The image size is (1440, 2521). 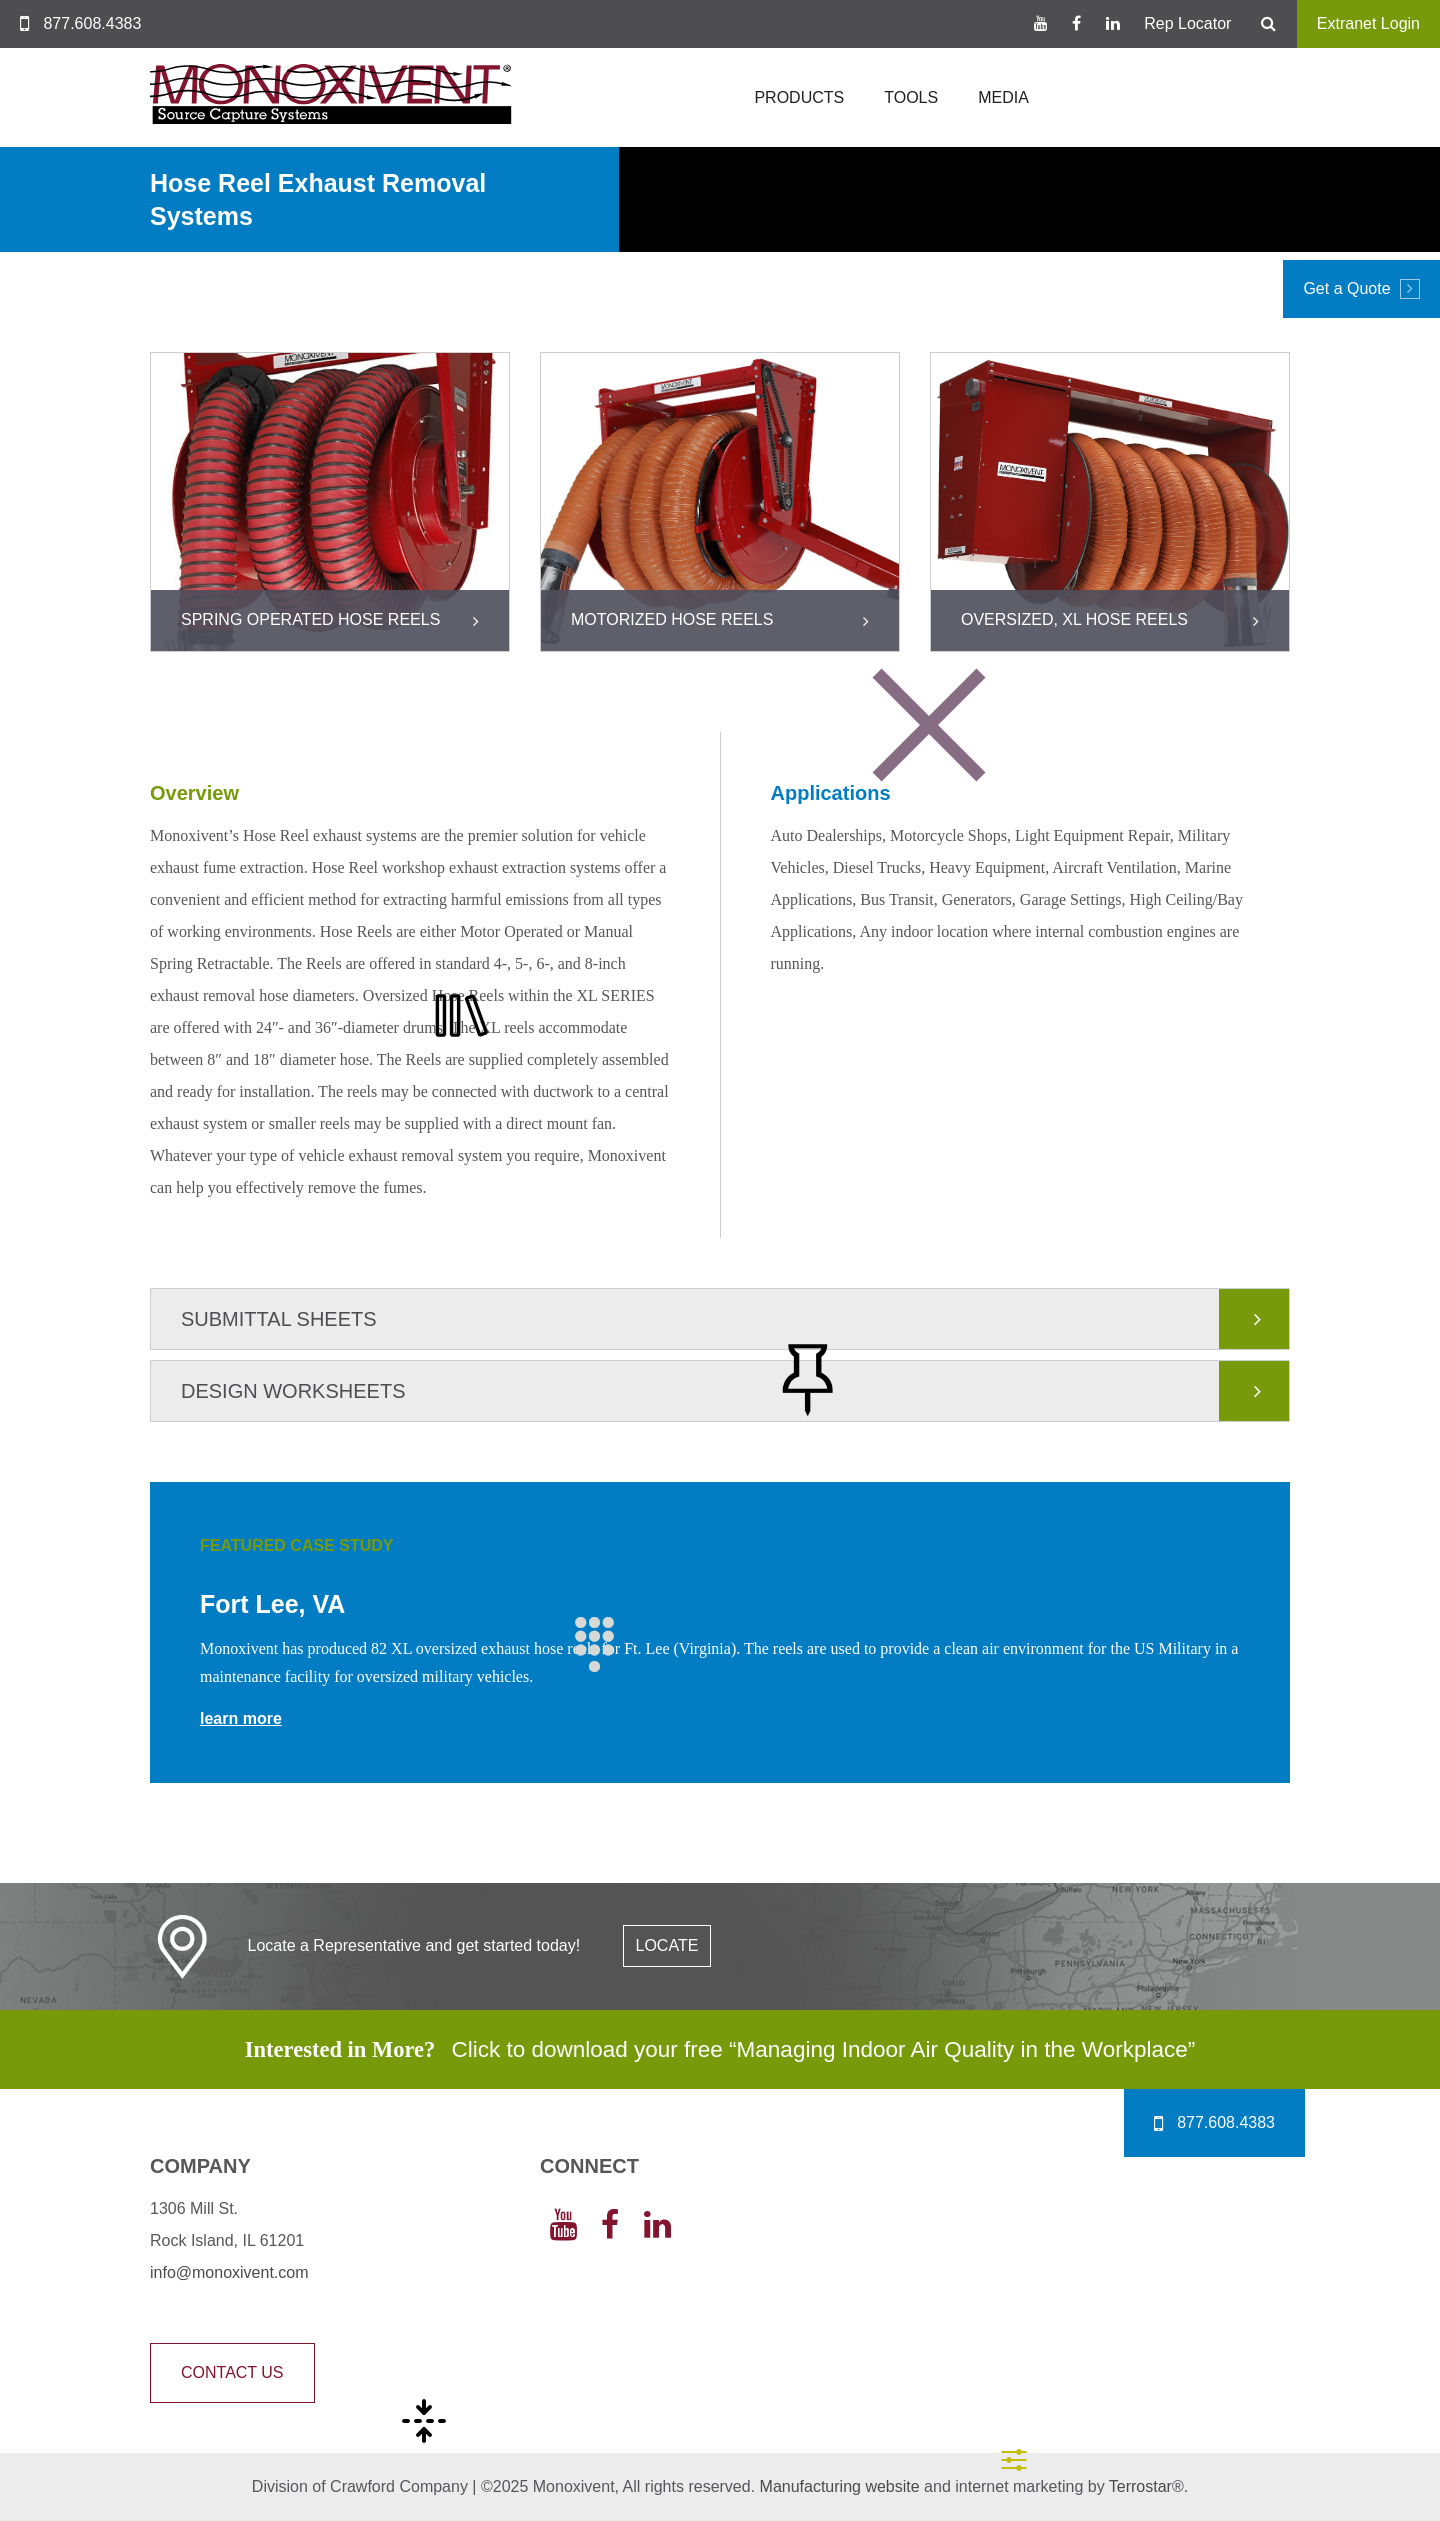 What do you see at coordinates (810, 1377) in the screenshot?
I see `pin item to keep it visible` at bounding box center [810, 1377].